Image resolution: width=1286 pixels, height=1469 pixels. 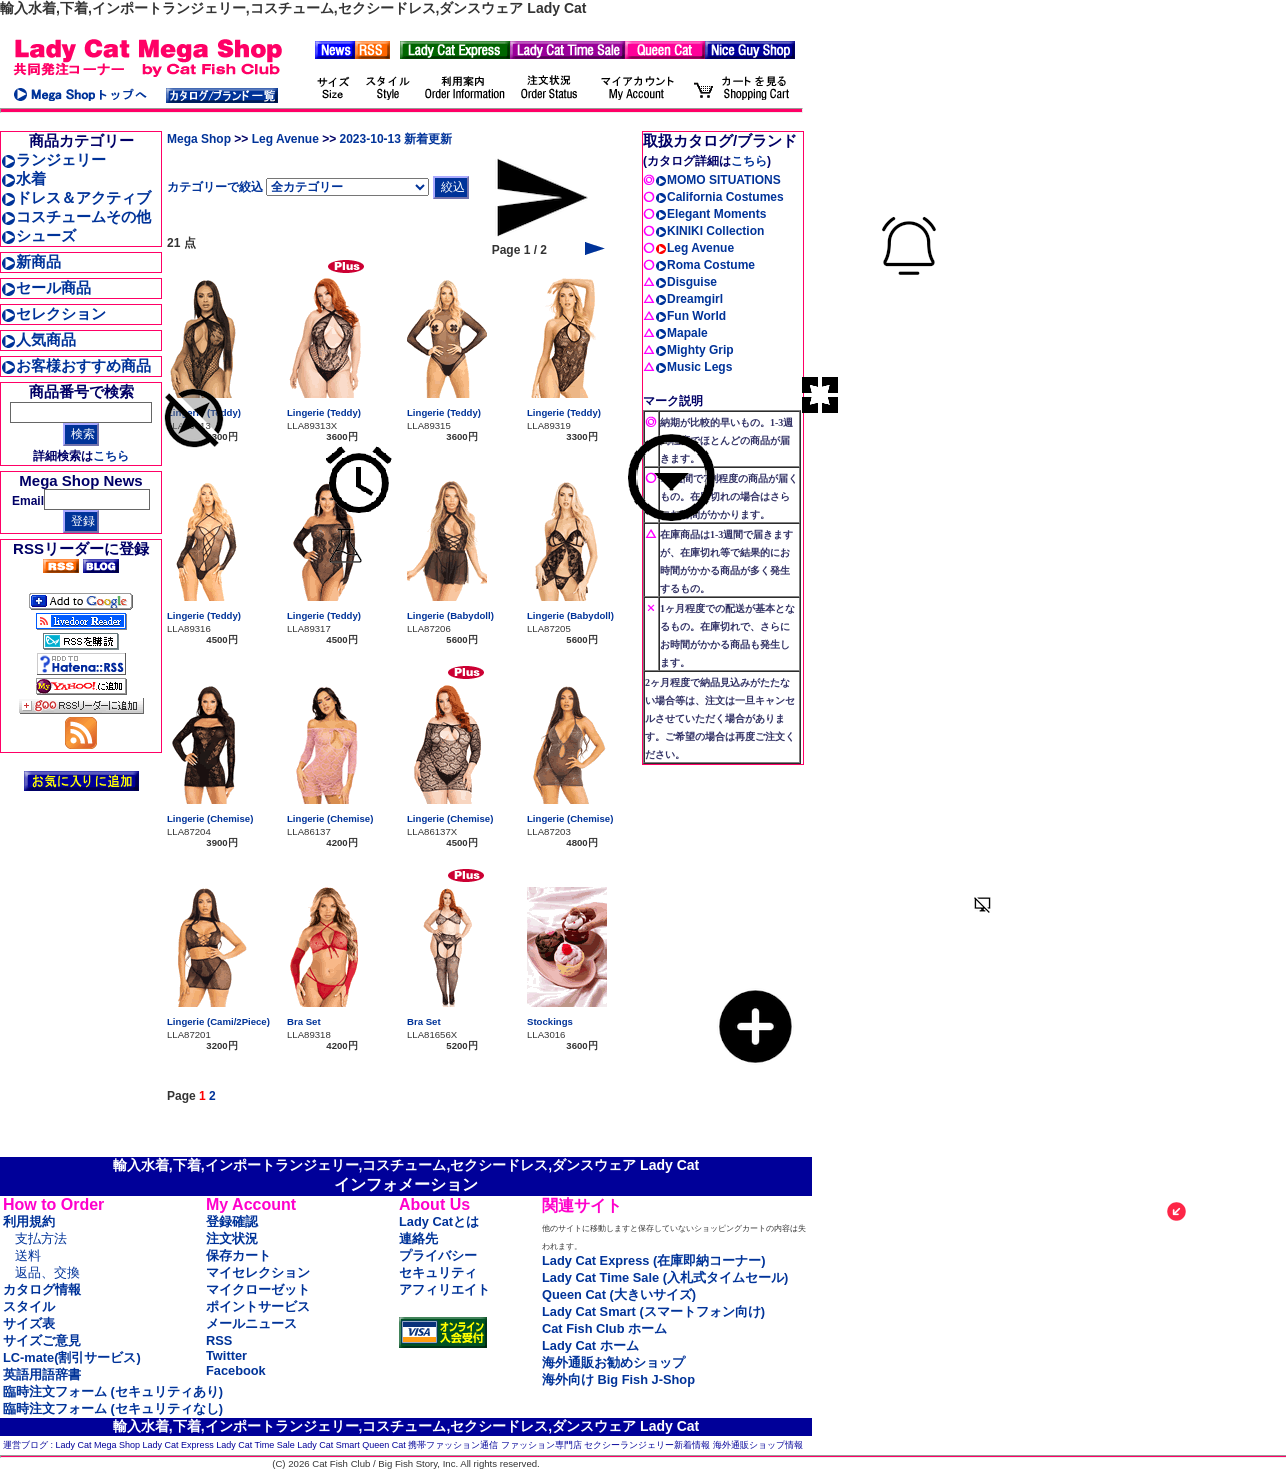 I want to click on new notification alert, so click(x=909, y=247).